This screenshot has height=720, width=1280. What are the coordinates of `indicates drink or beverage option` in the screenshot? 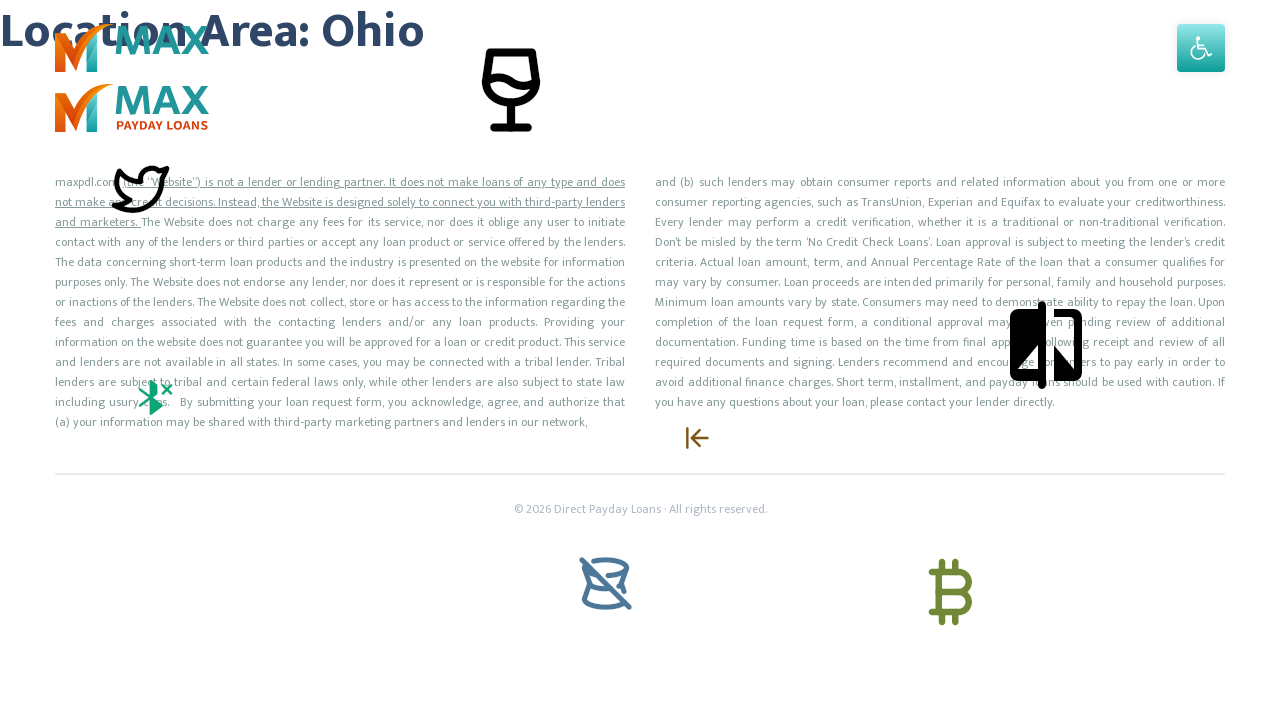 It's located at (511, 90).